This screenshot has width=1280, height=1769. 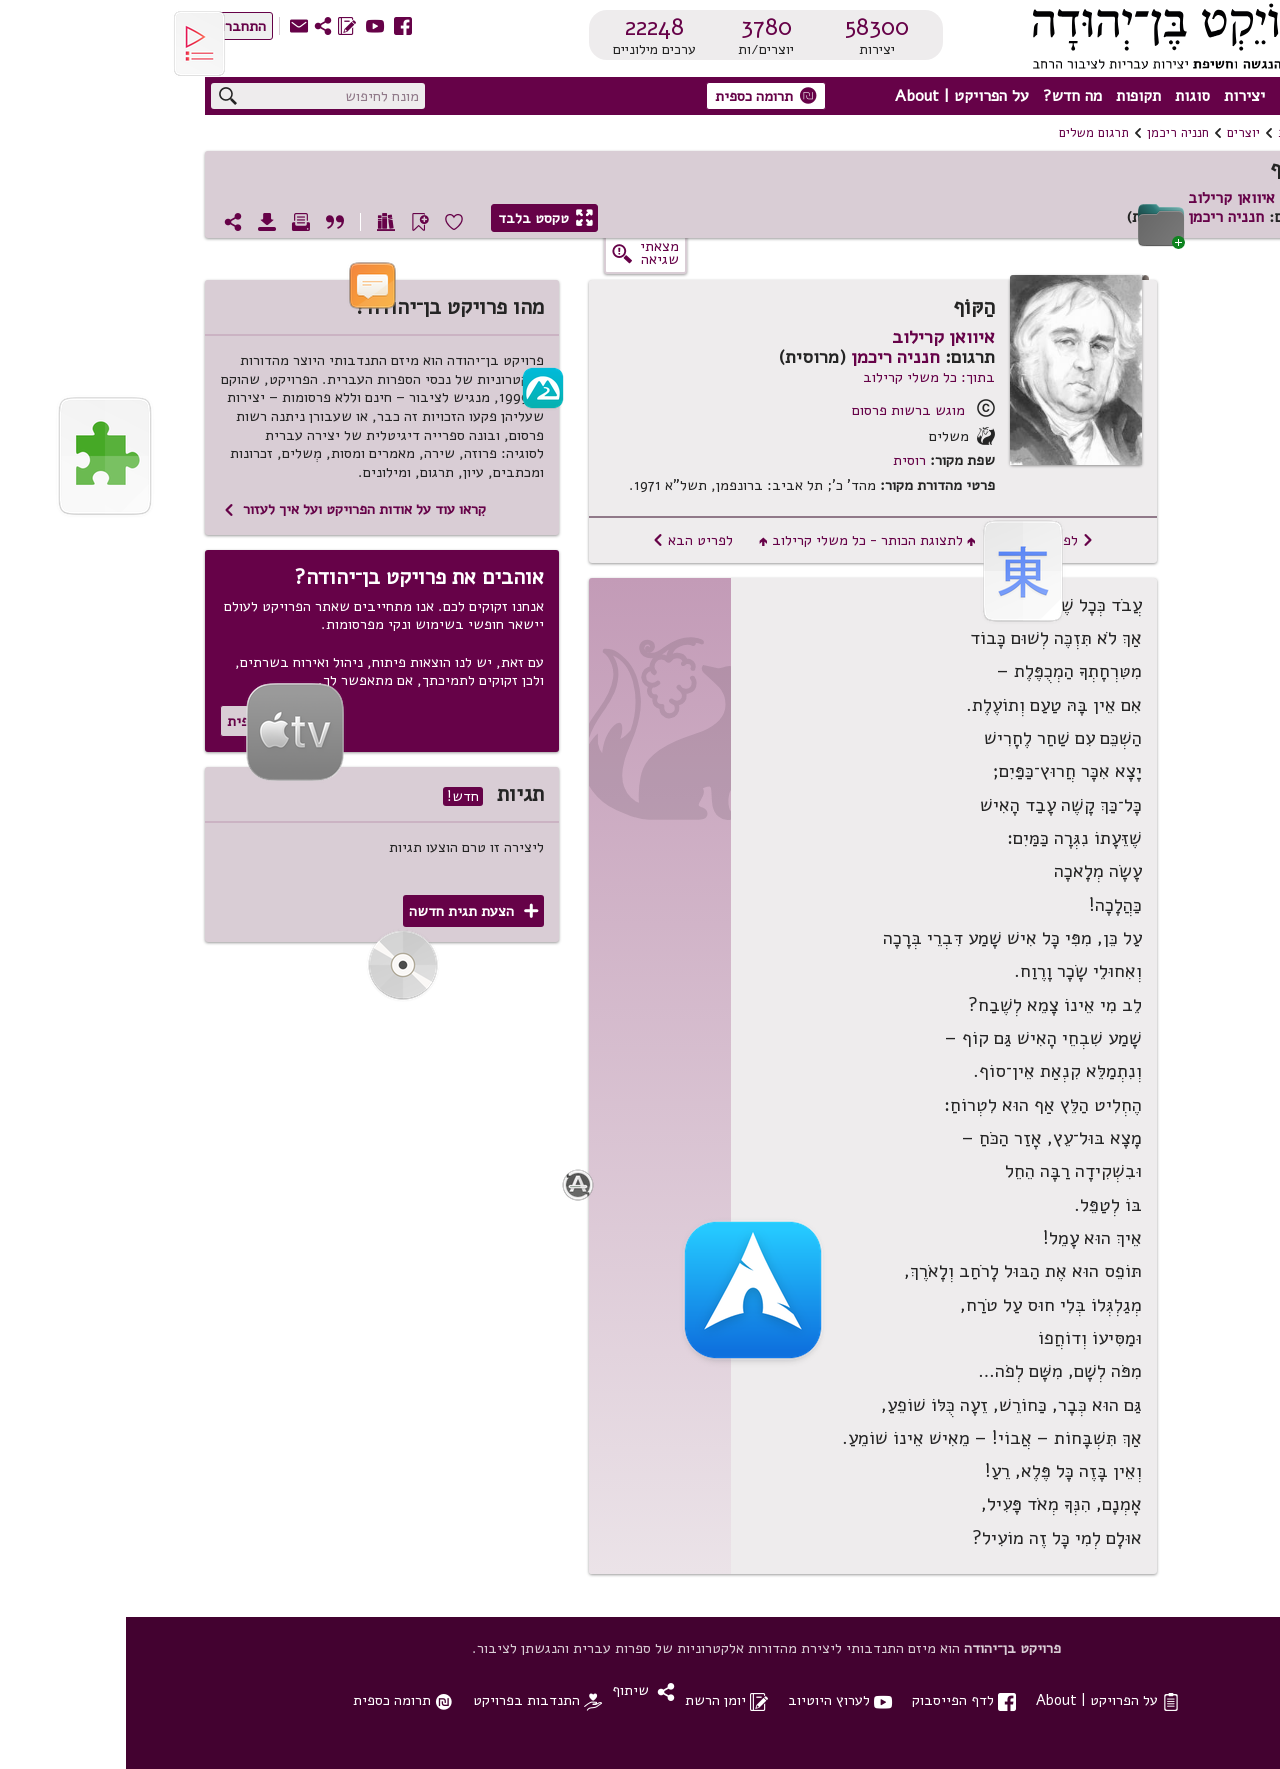 What do you see at coordinates (543, 388) in the screenshot?
I see `launch Two Point Hospital game` at bounding box center [543, 388].